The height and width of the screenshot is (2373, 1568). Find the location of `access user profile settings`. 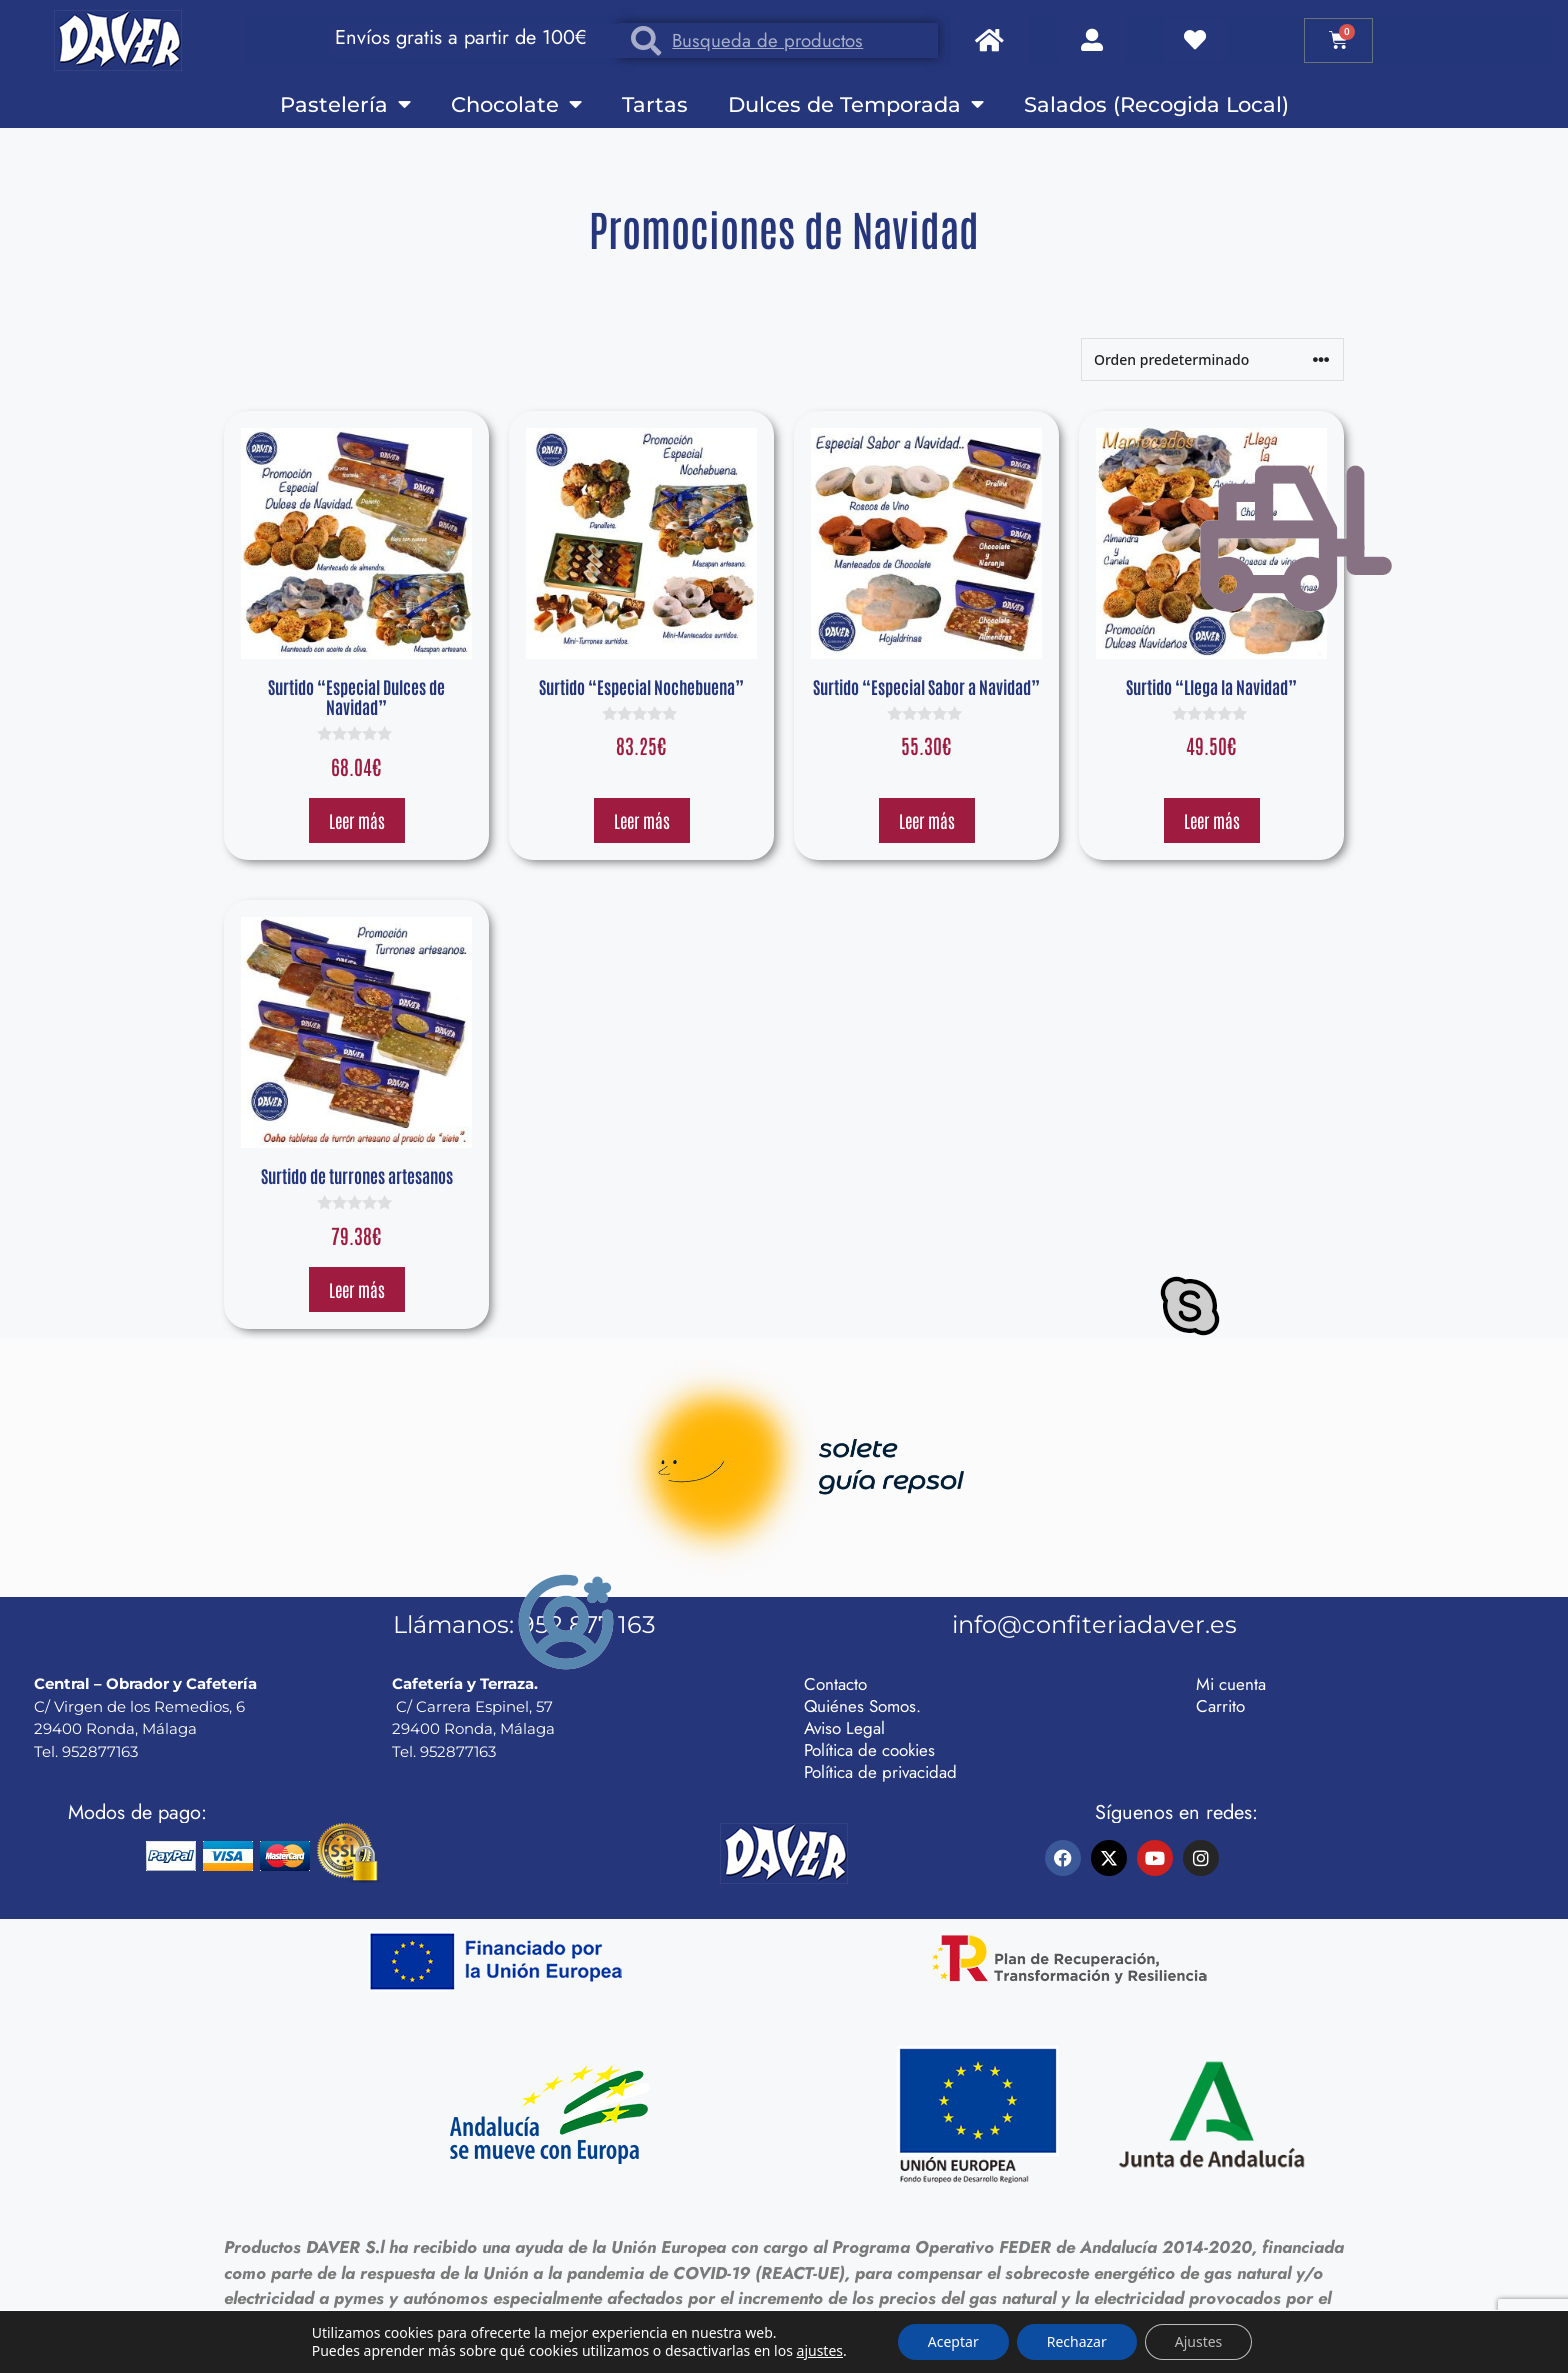

access user profile settings is located at coordinates (566, 1622).